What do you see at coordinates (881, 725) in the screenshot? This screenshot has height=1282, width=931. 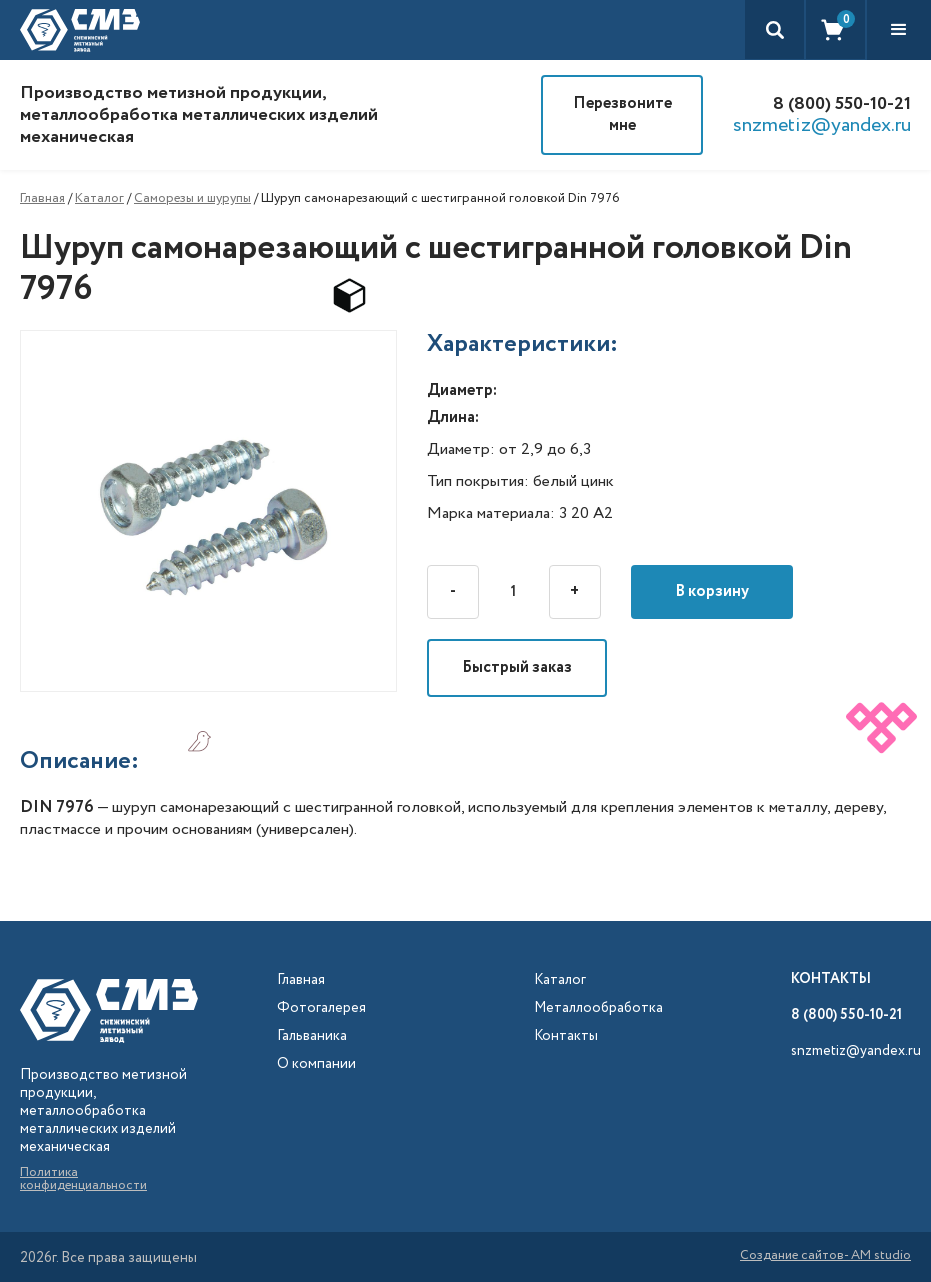 I see `open Tidal music streaming app` at bounding box center [881, 725].